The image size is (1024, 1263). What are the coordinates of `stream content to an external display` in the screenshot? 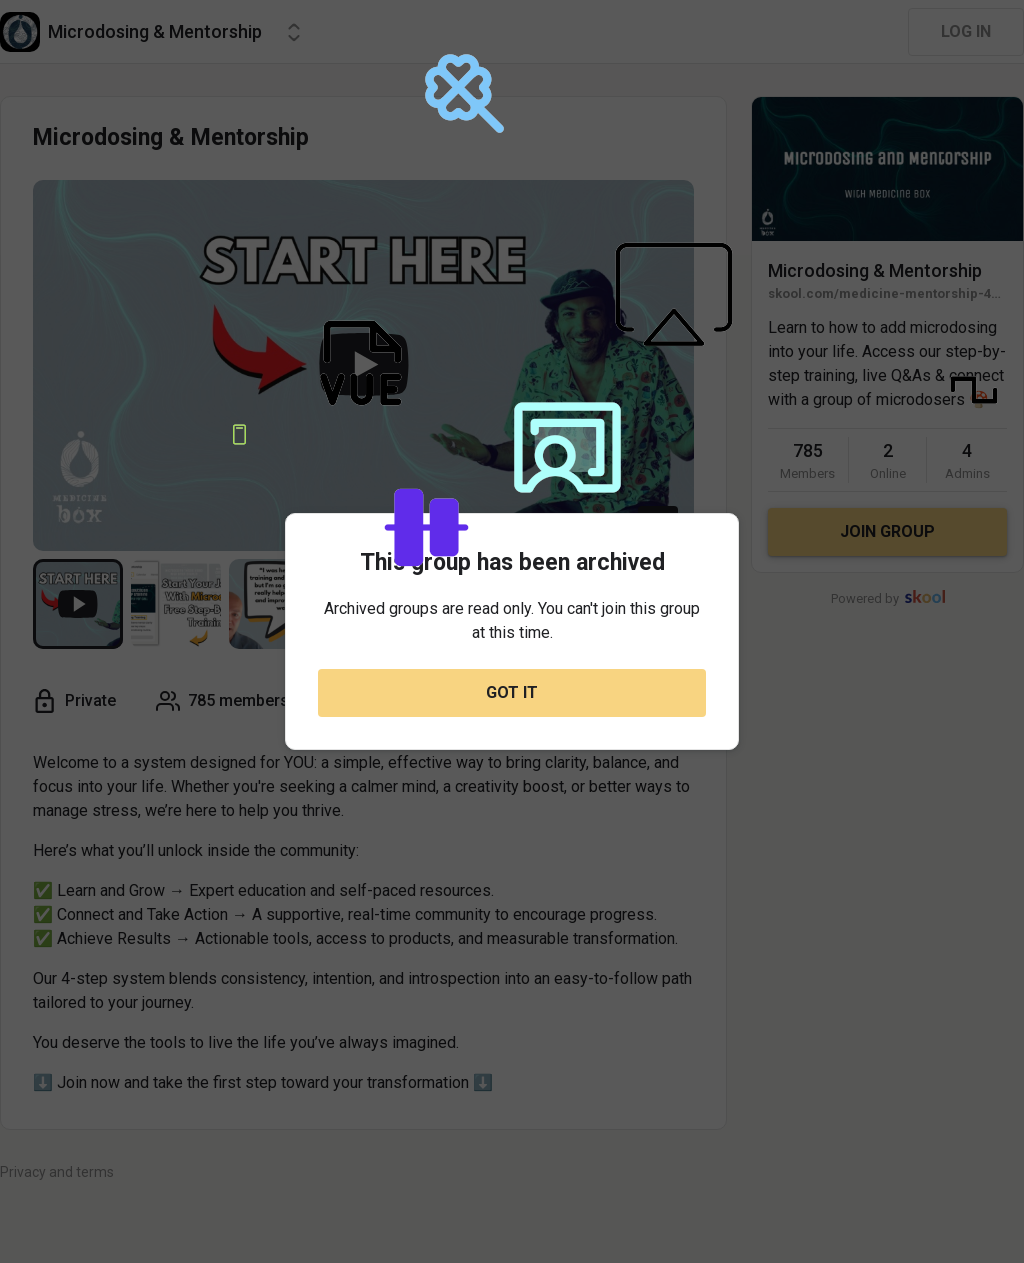 It's located at (674, 292).